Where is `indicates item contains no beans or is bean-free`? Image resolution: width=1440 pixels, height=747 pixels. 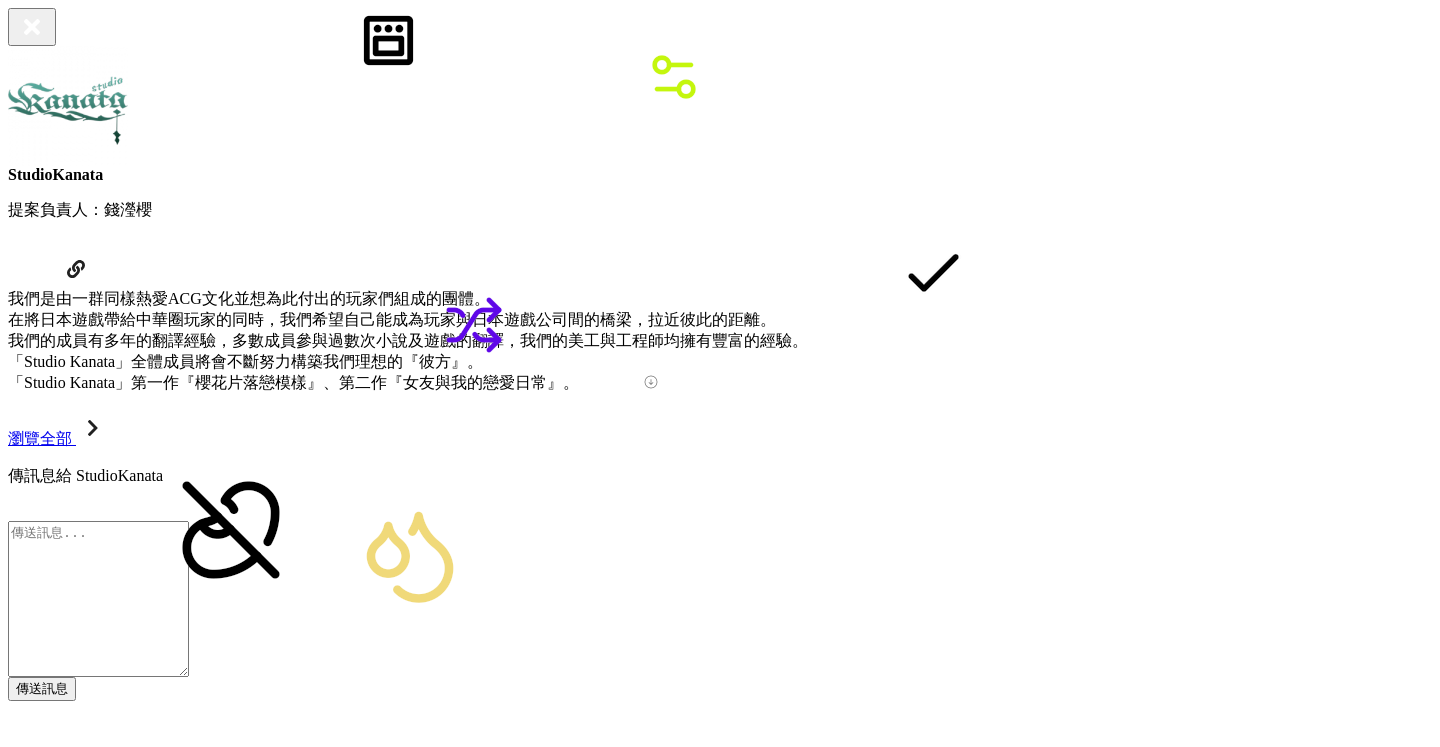
indicates item contains no beans or is bean-free is located at coordinates (231, 530).